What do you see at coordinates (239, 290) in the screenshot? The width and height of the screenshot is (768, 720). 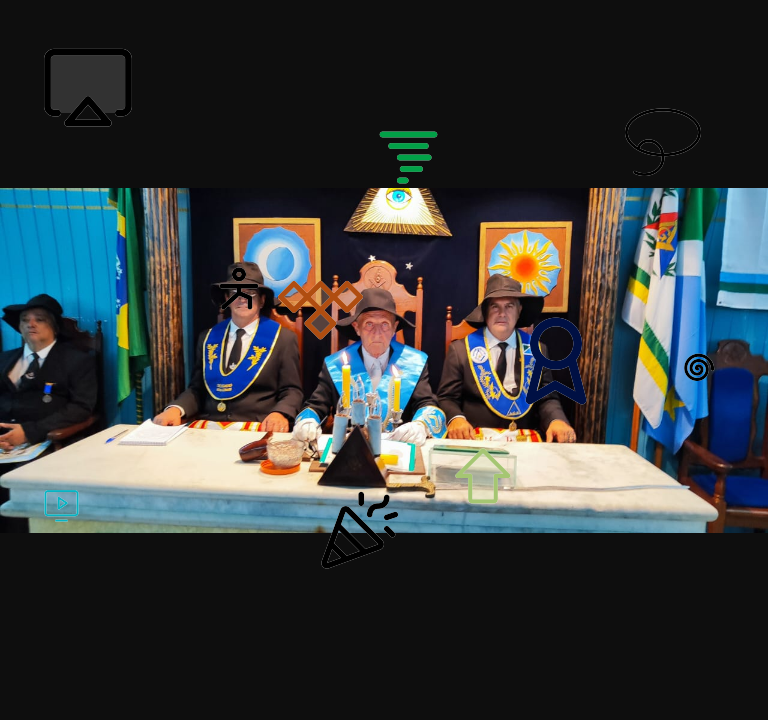 I see `access tai chi or meditation exercises` at bounding box center [239, 290].